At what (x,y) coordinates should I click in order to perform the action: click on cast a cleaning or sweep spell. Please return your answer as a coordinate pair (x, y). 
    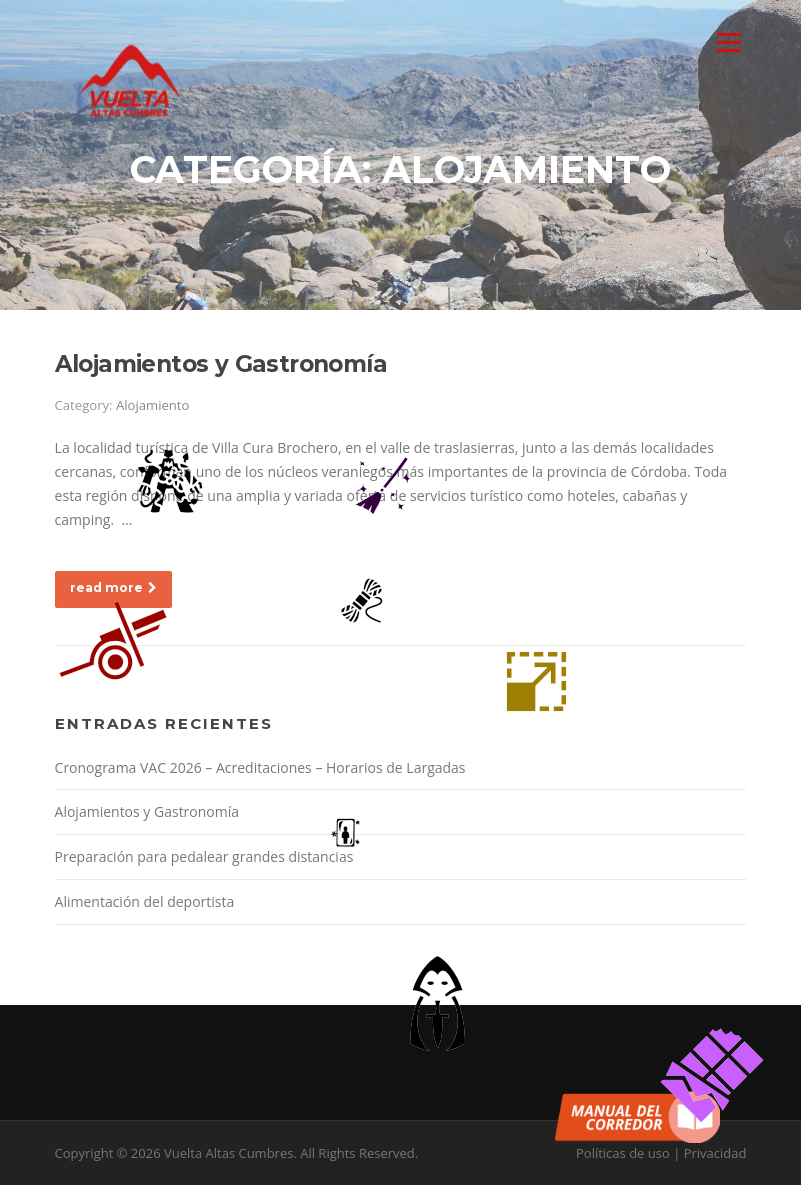
    Looking at the image, I should click on (383, 486).